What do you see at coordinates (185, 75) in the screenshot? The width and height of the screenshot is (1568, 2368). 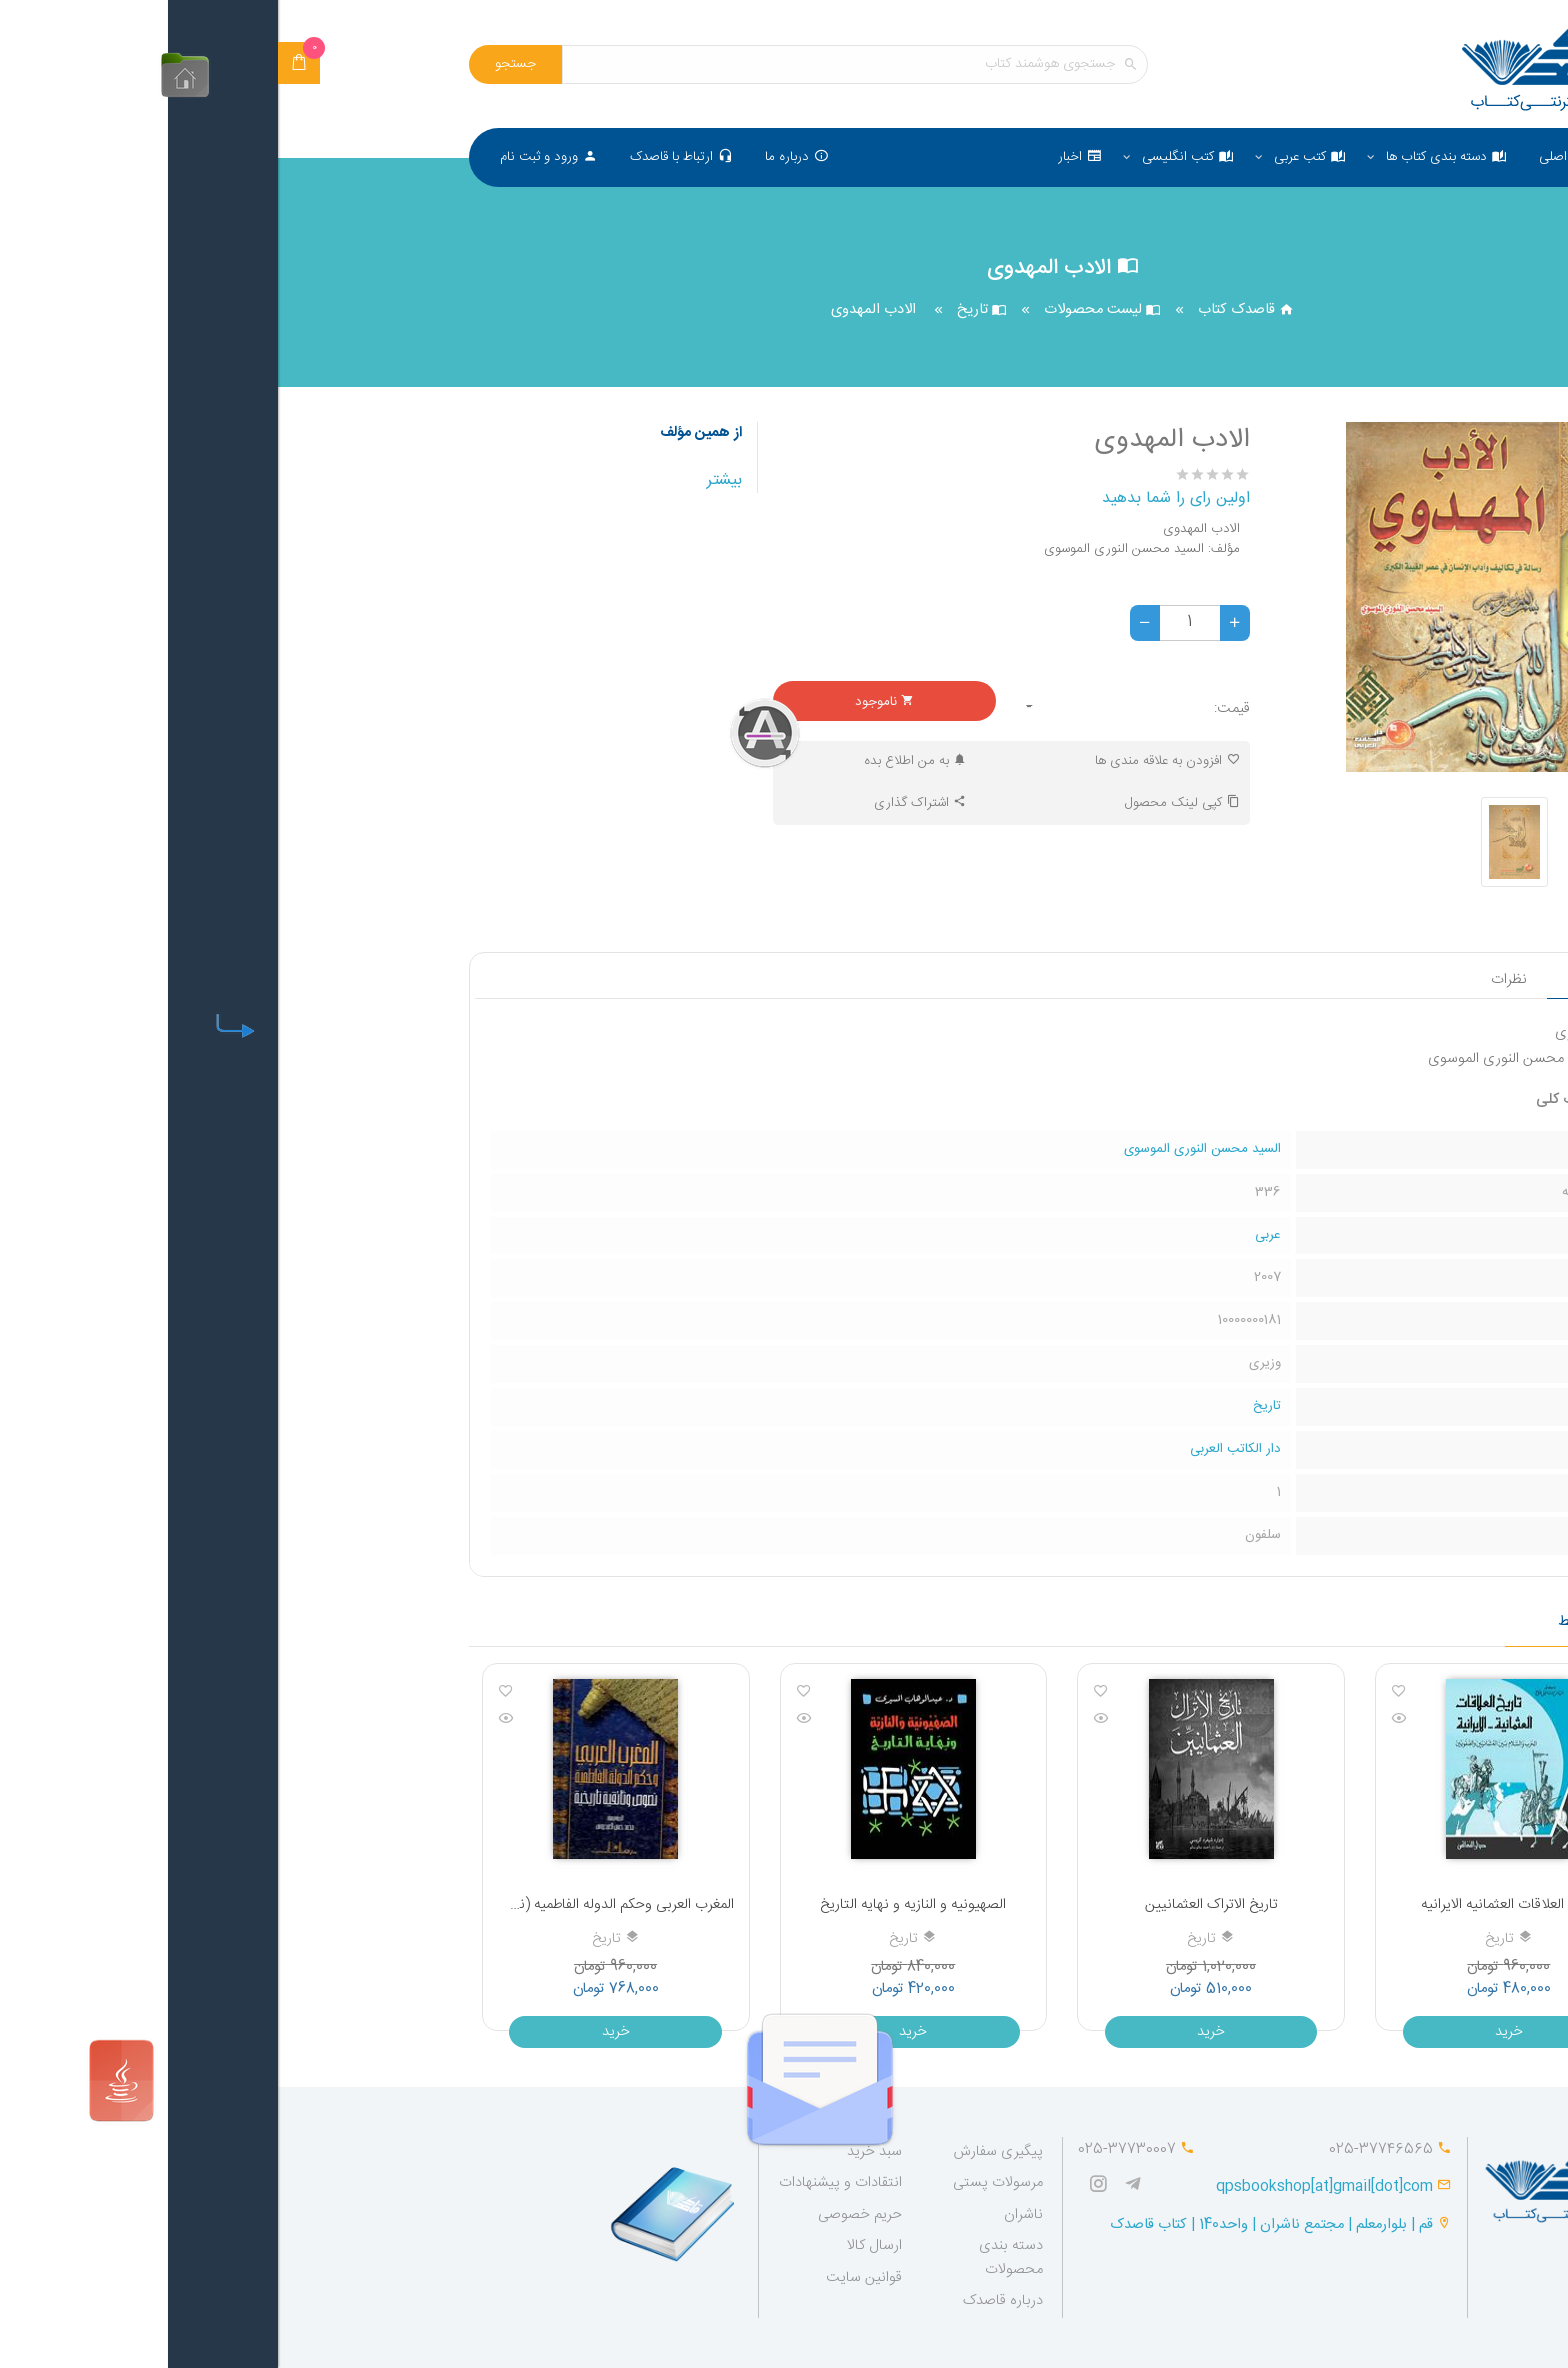 I see `access your home folder` at bounding box center [185, 75].